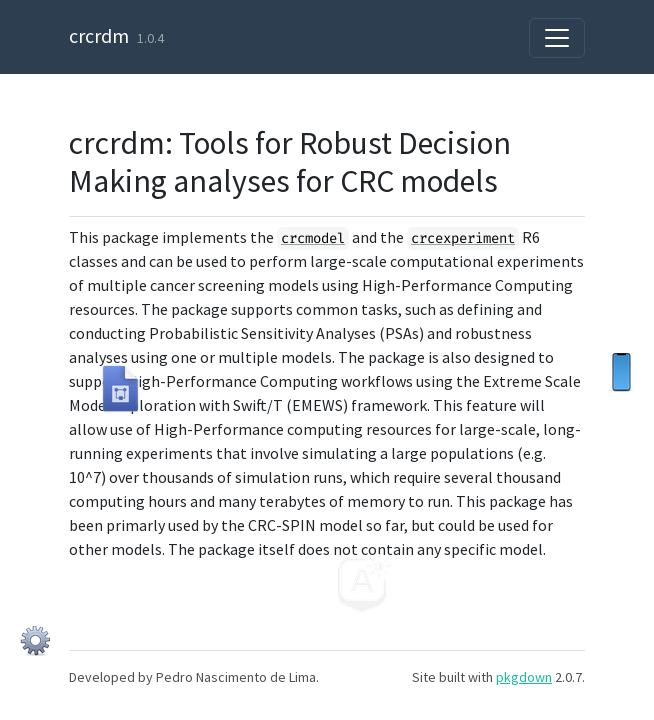 Image resolution: width=654 pixels, height=720 pixels. What do you see at coordinates (364, 583) in the screenshot?
I see `adjust keyboard backlight brightness` at bounding box center [364, 583].